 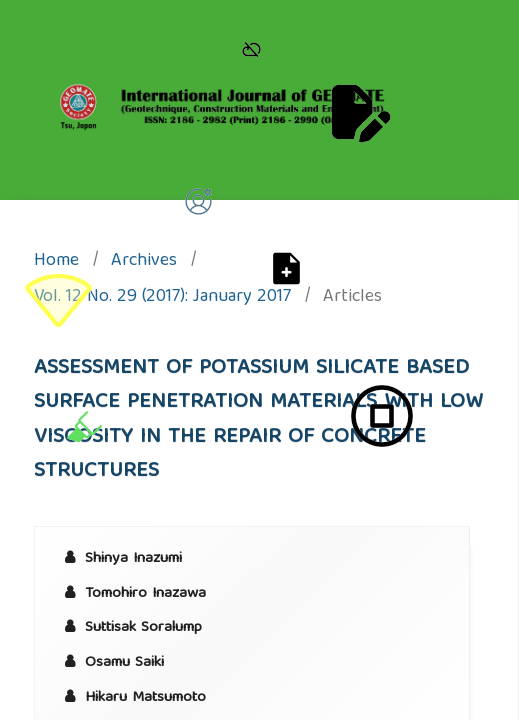 What do you see at coordinates (251, 49) in the screenshot?
I see `indicates no cloud connection or offline status` at bounding box center [251, 49].